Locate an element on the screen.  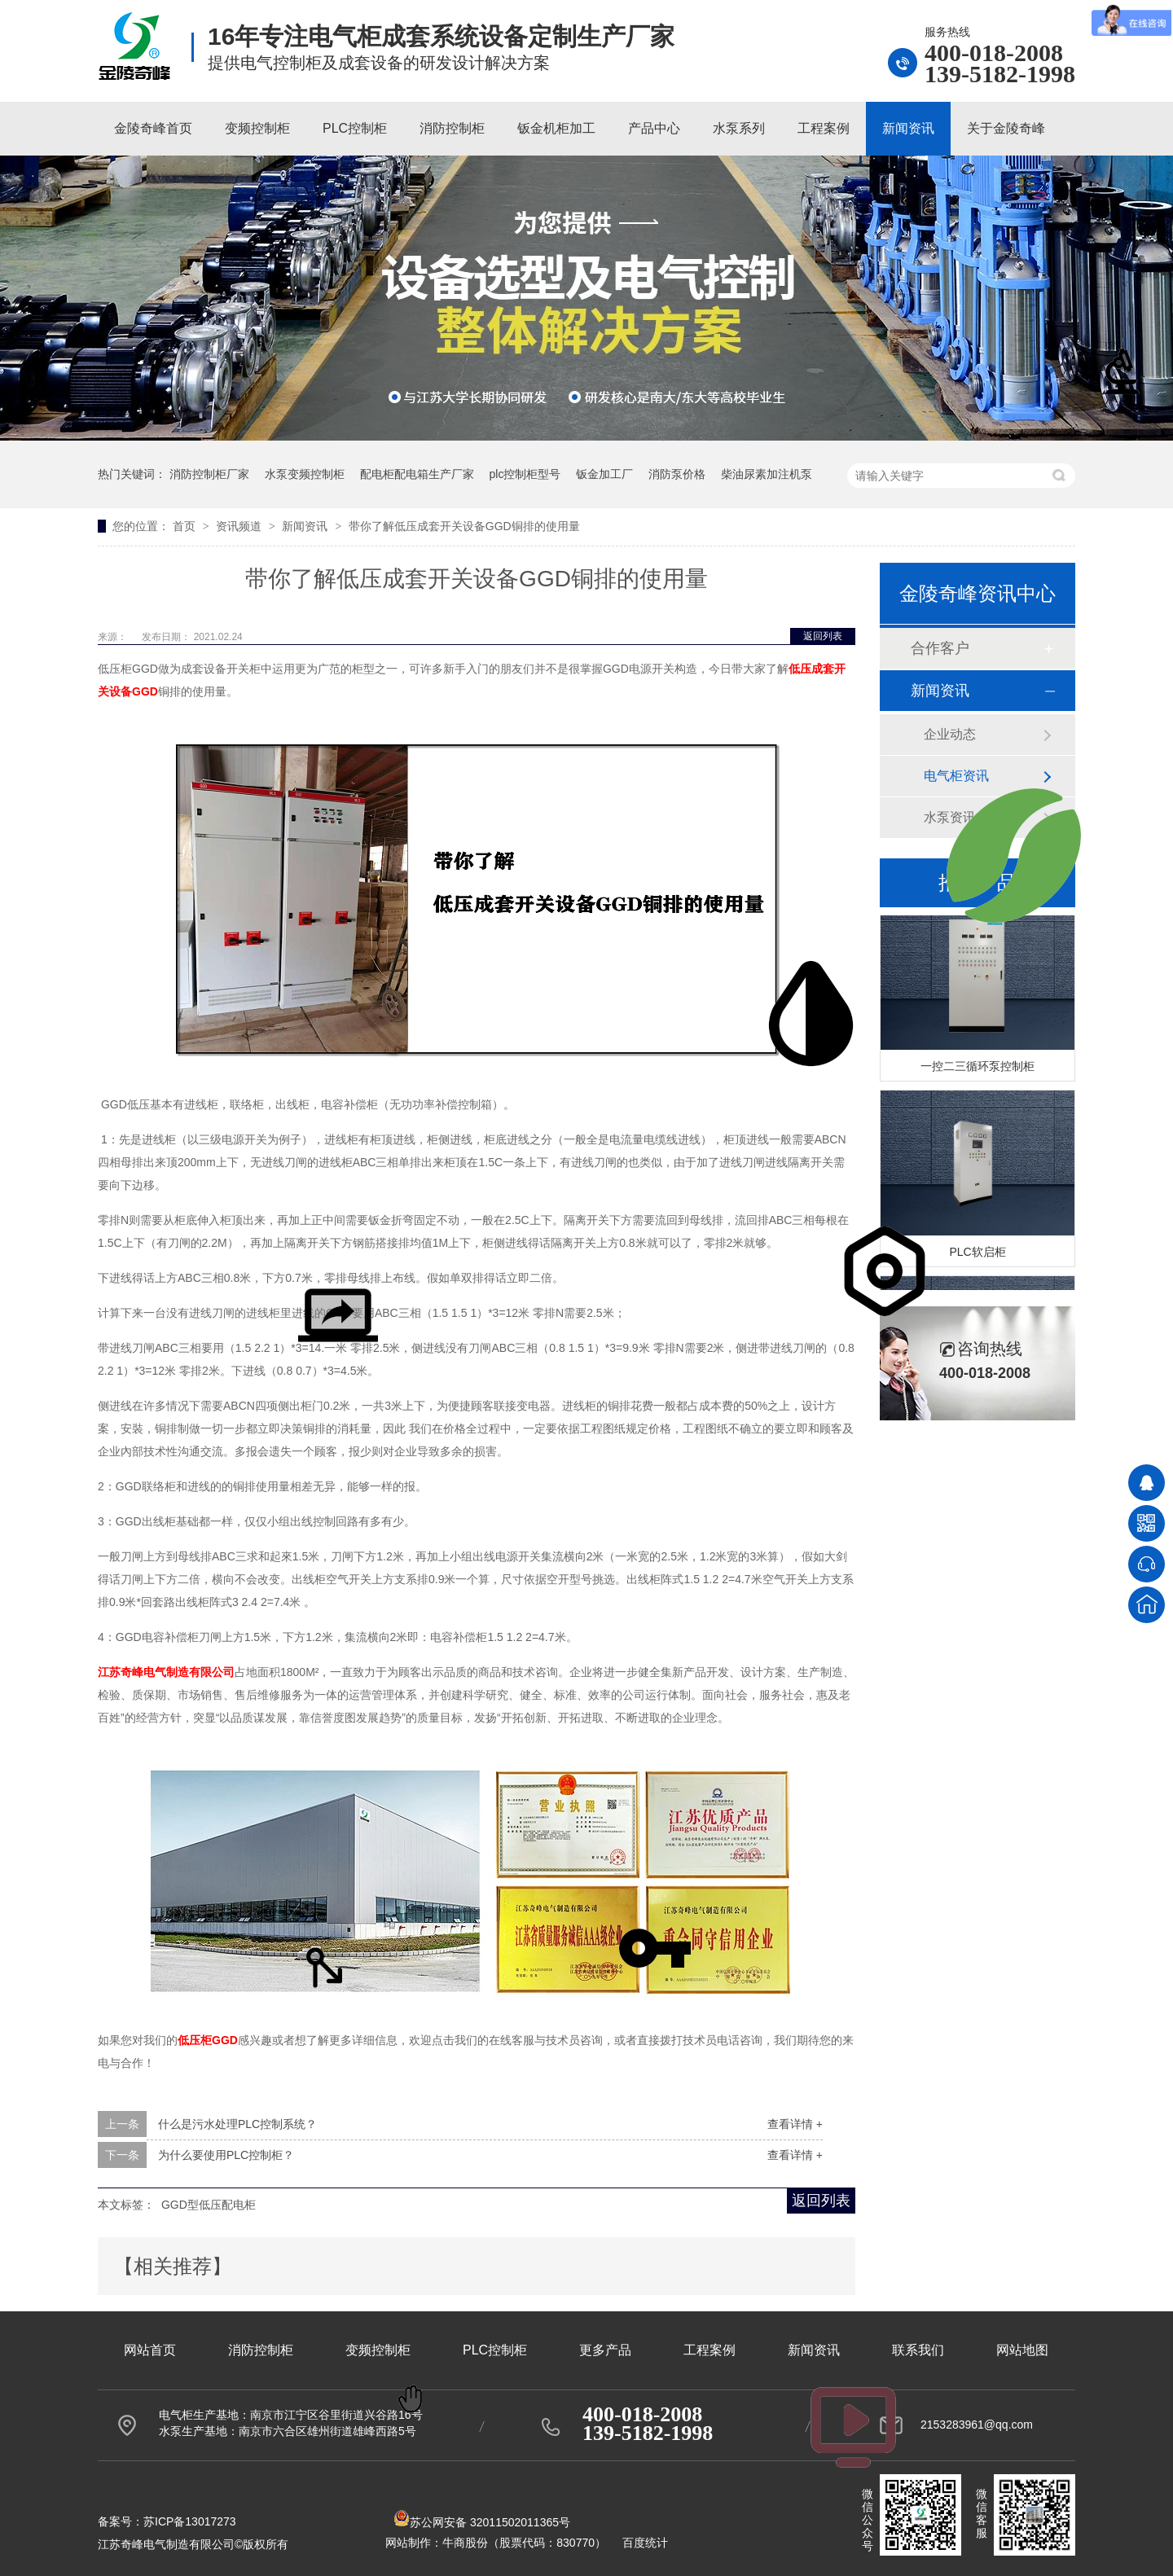
access VPN or secure connection settings is located at coordinates (655, 1948).